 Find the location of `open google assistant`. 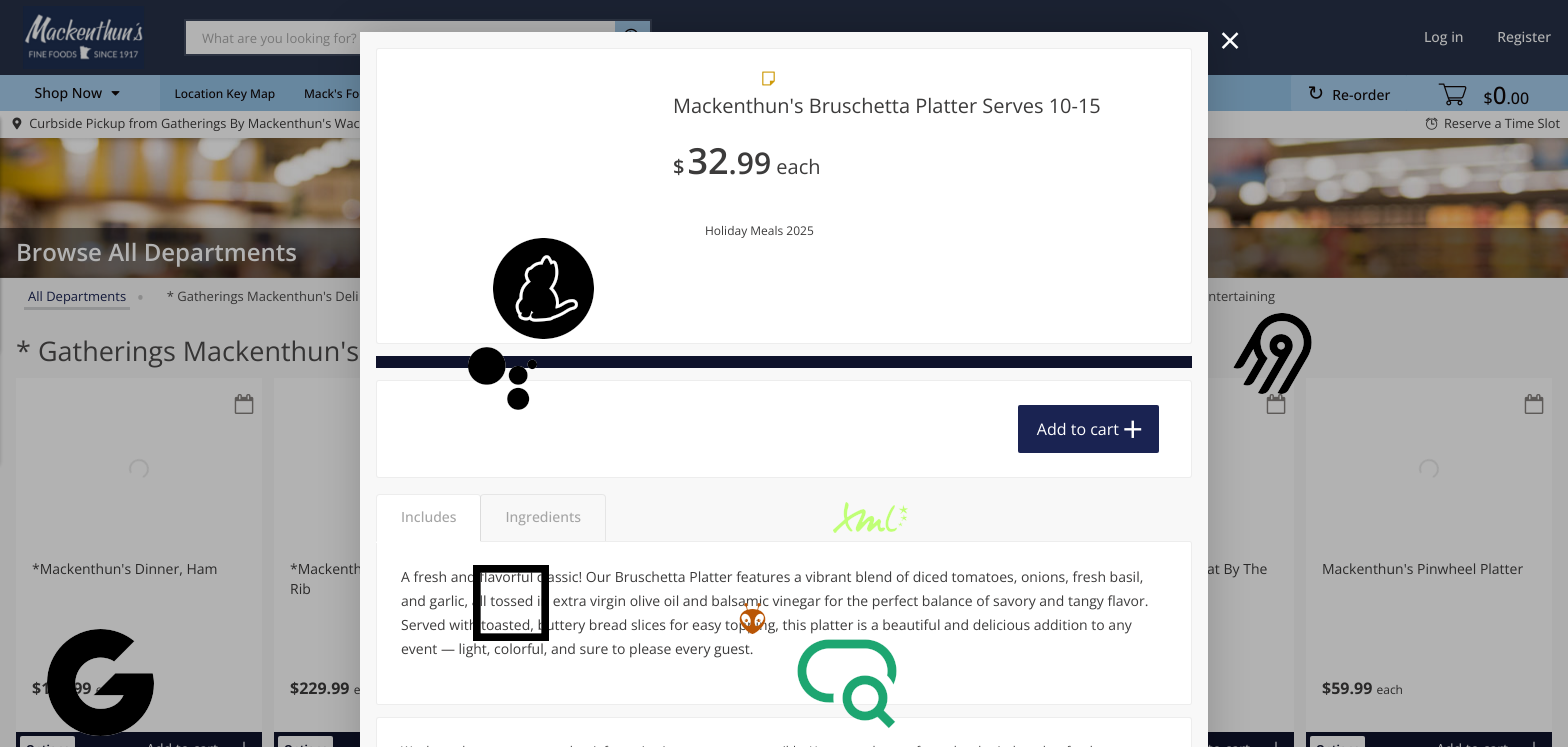

open google assistant is located at coordinates (502, 378).